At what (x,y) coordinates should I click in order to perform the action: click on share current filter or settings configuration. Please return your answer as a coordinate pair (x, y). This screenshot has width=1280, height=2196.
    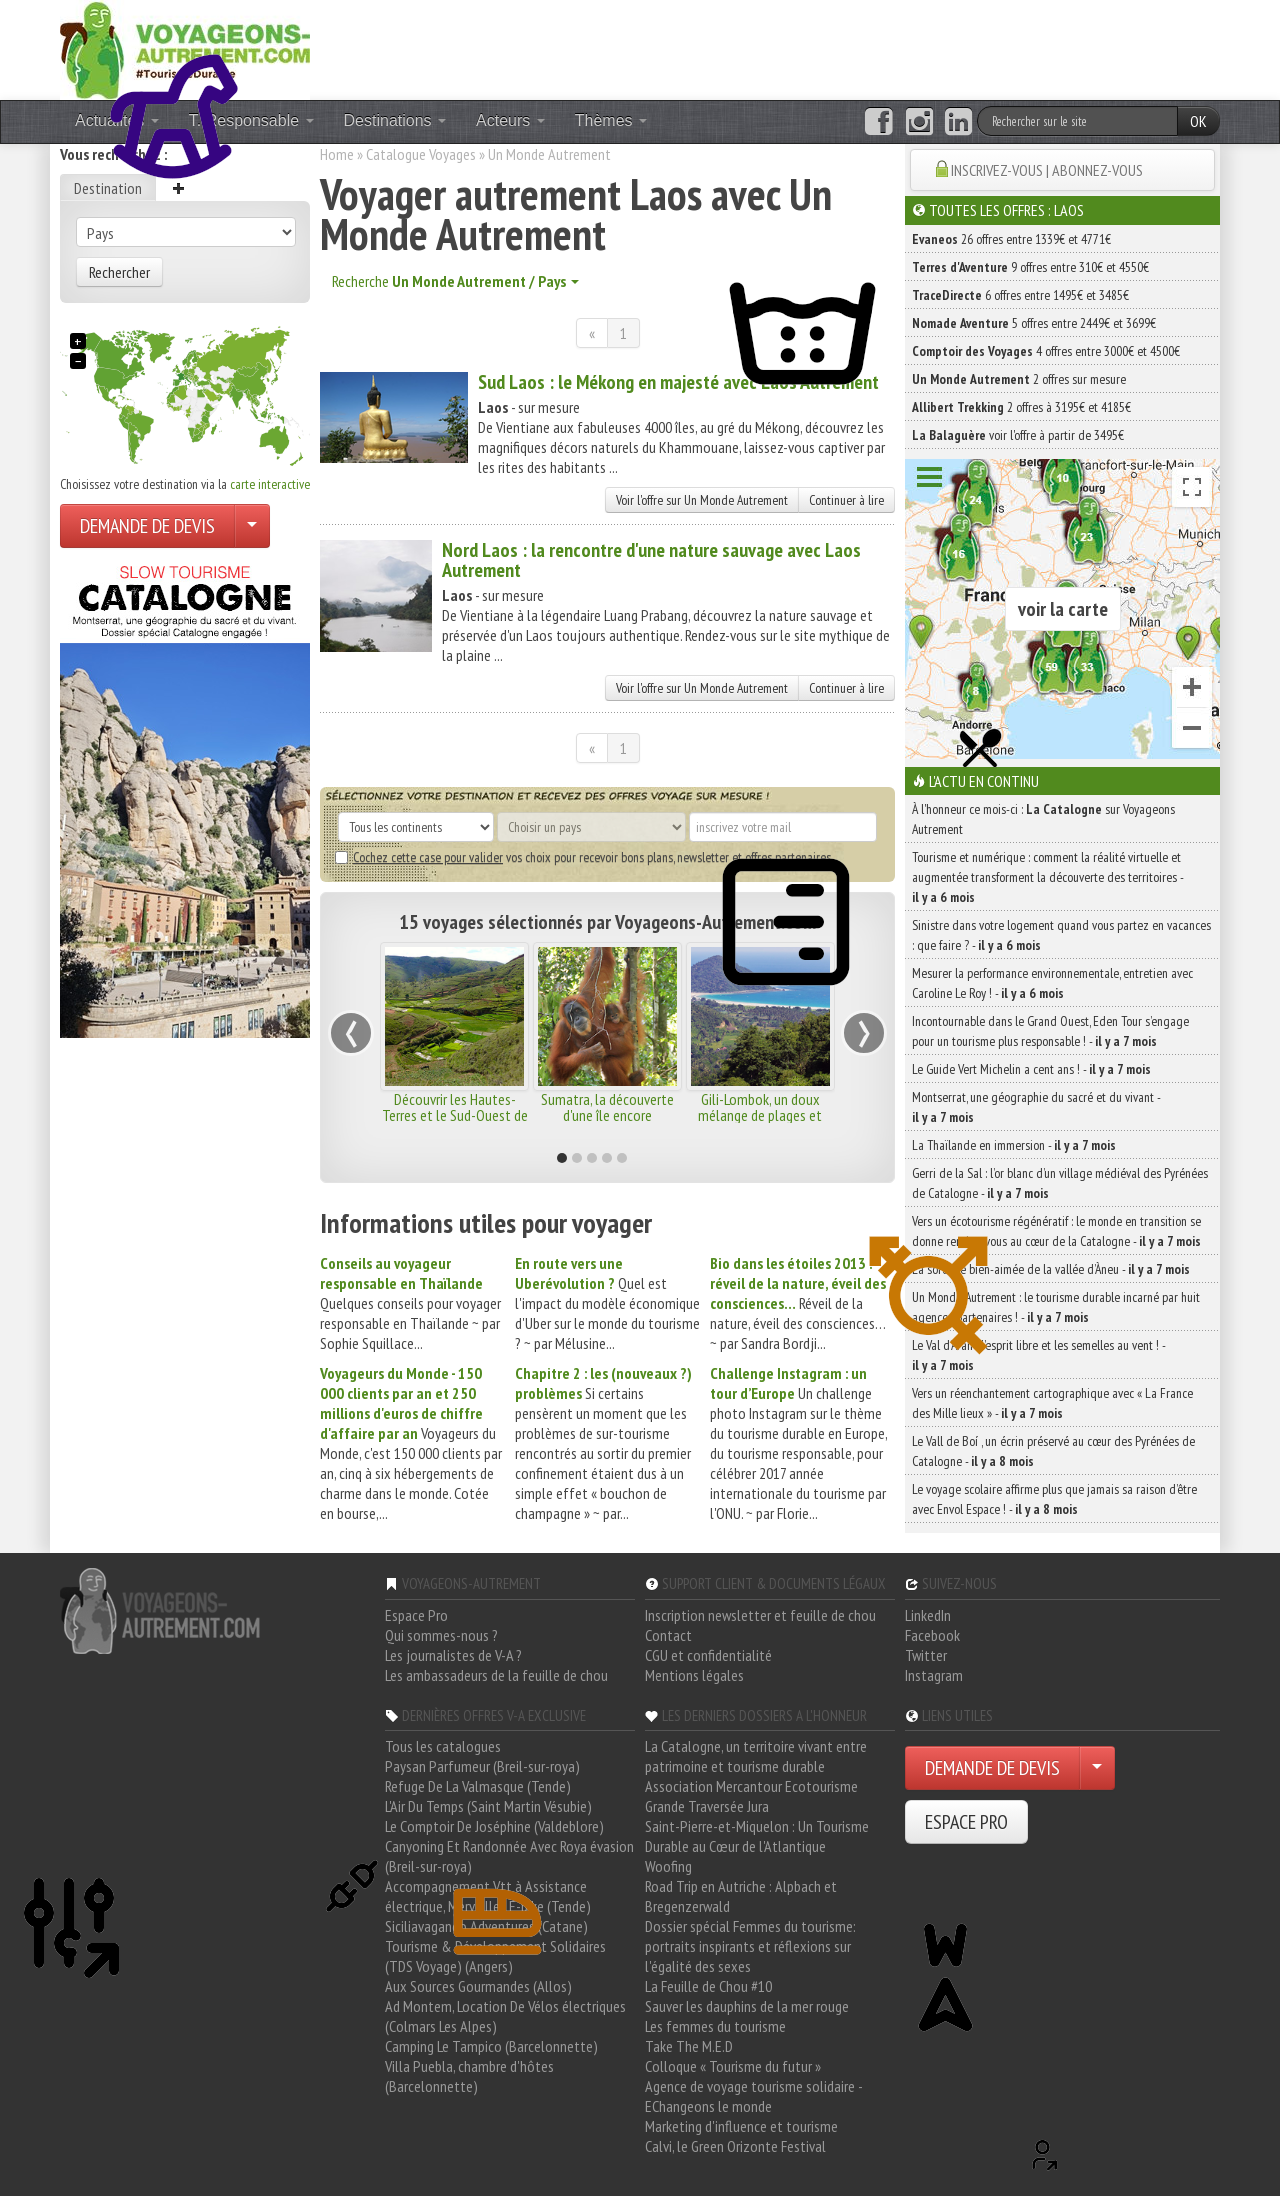
    Looking at the image, I should click on (69, 1923).